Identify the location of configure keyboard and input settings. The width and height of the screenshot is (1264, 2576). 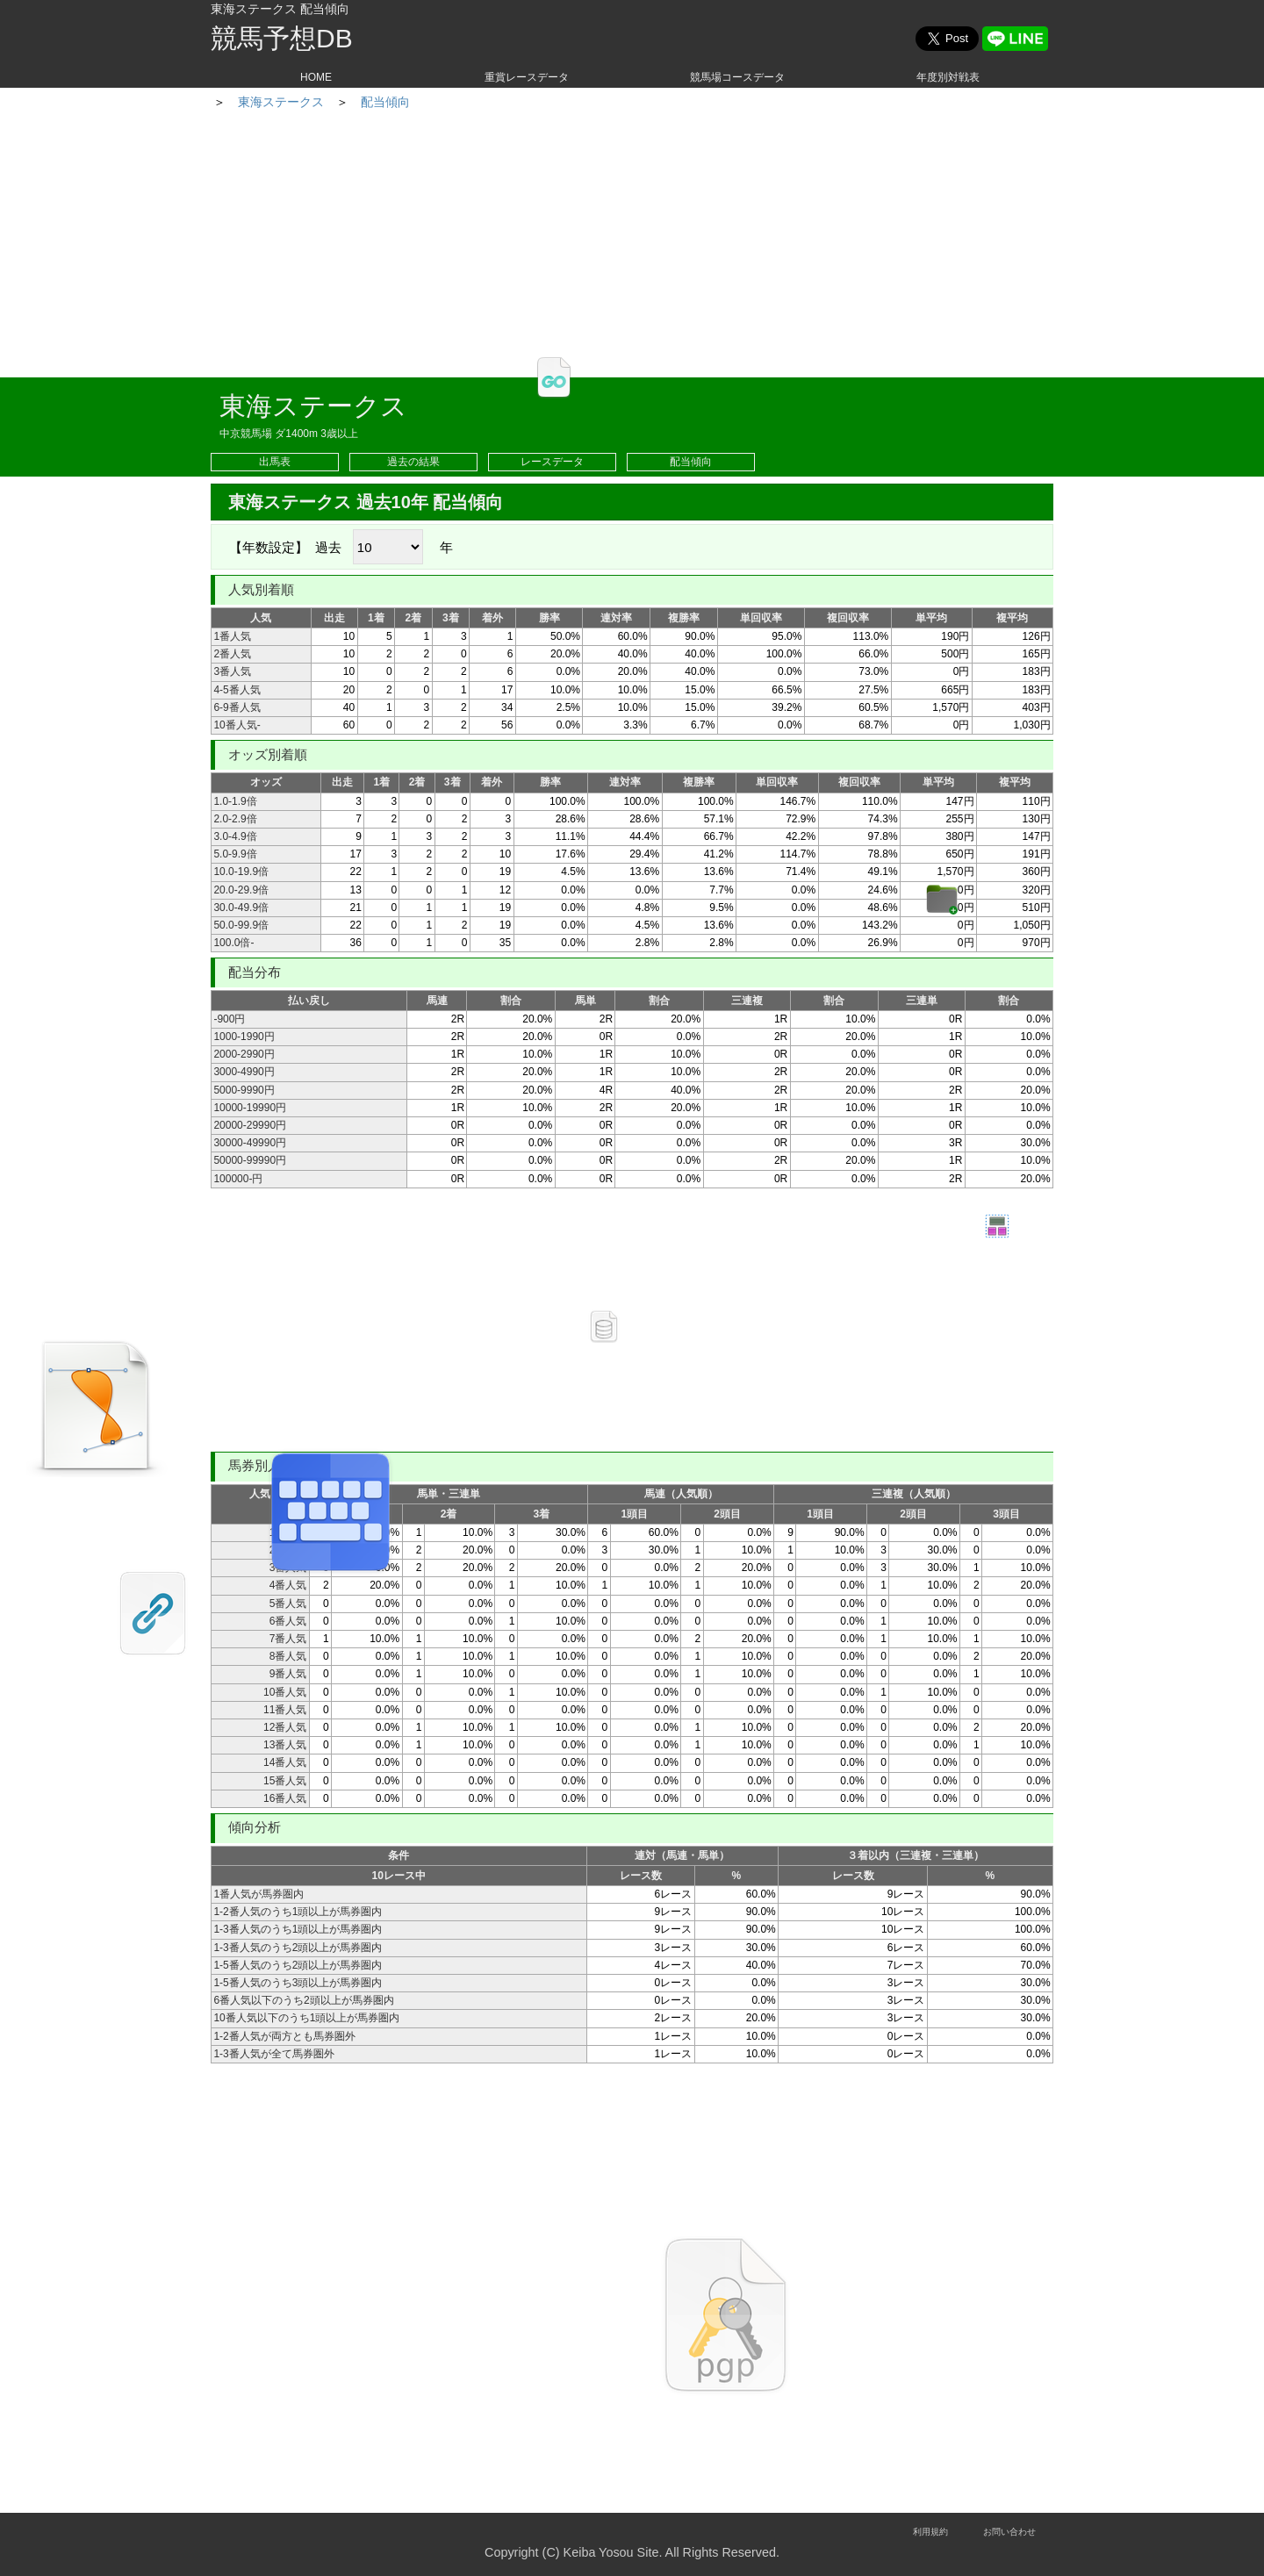
(330, 1511).